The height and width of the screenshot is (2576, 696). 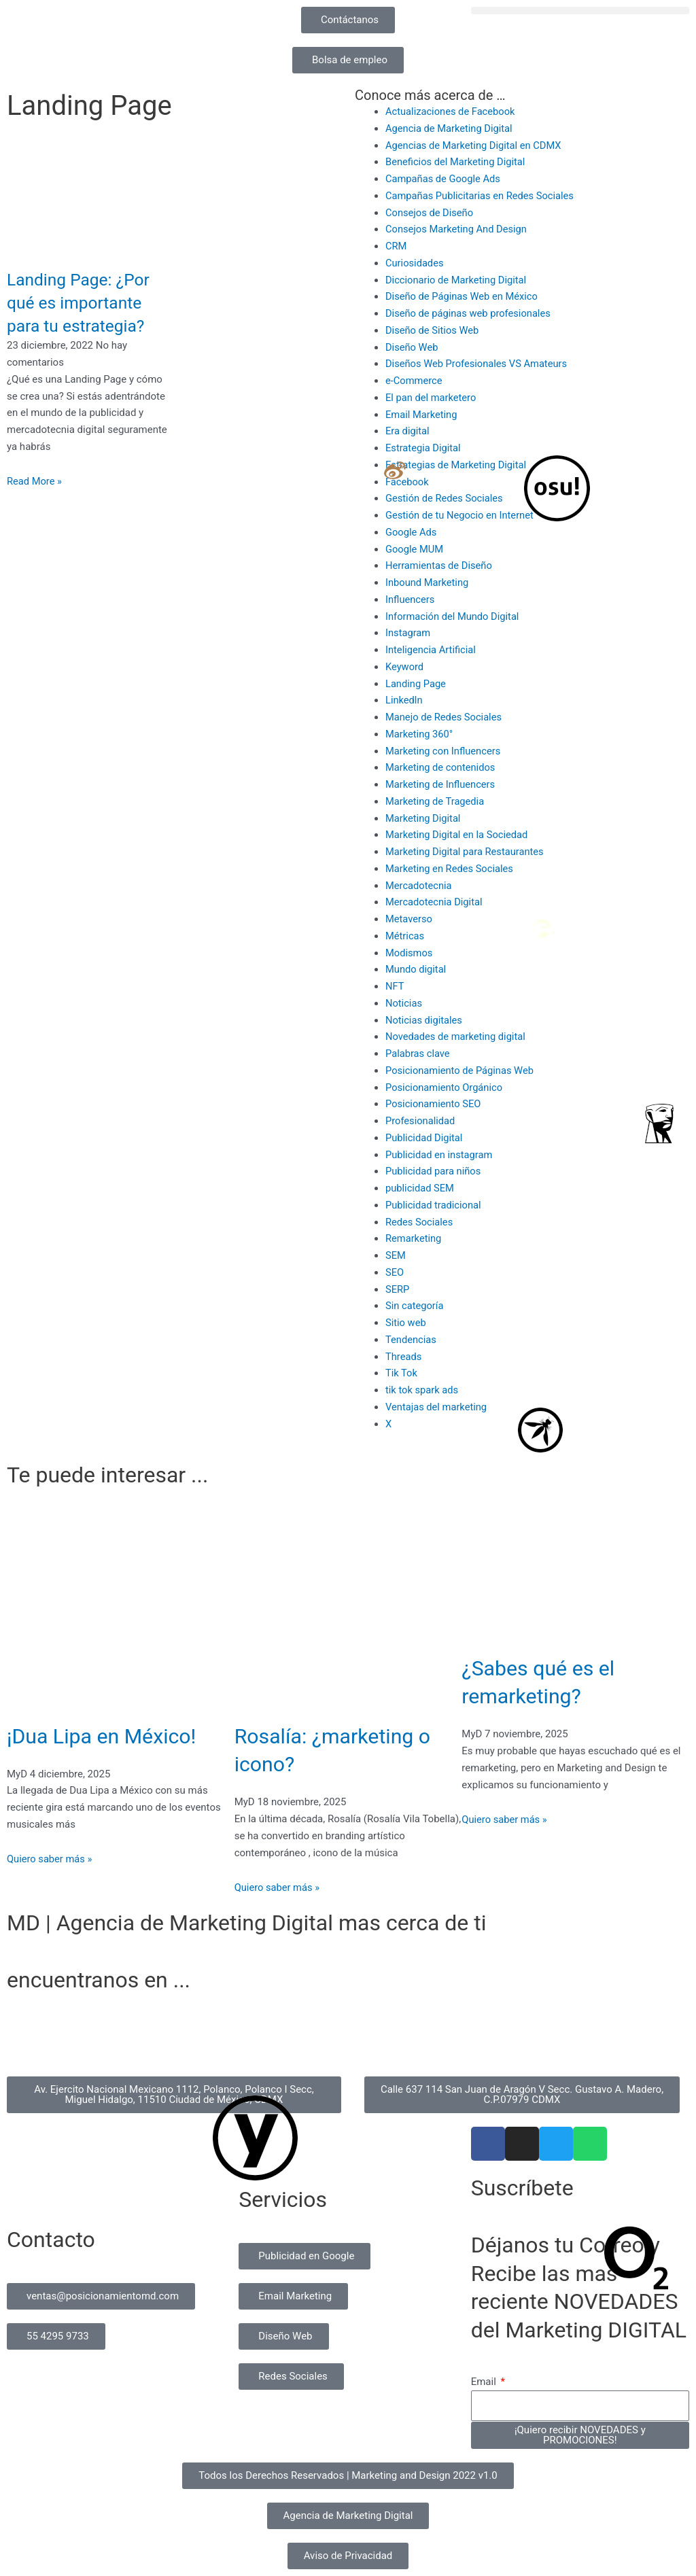 What do you see at coordinates (540, 1430) in the screenshot?
I see `OWASP (Open Web Application Security Project) logo` at bounding box center [540, 1430].